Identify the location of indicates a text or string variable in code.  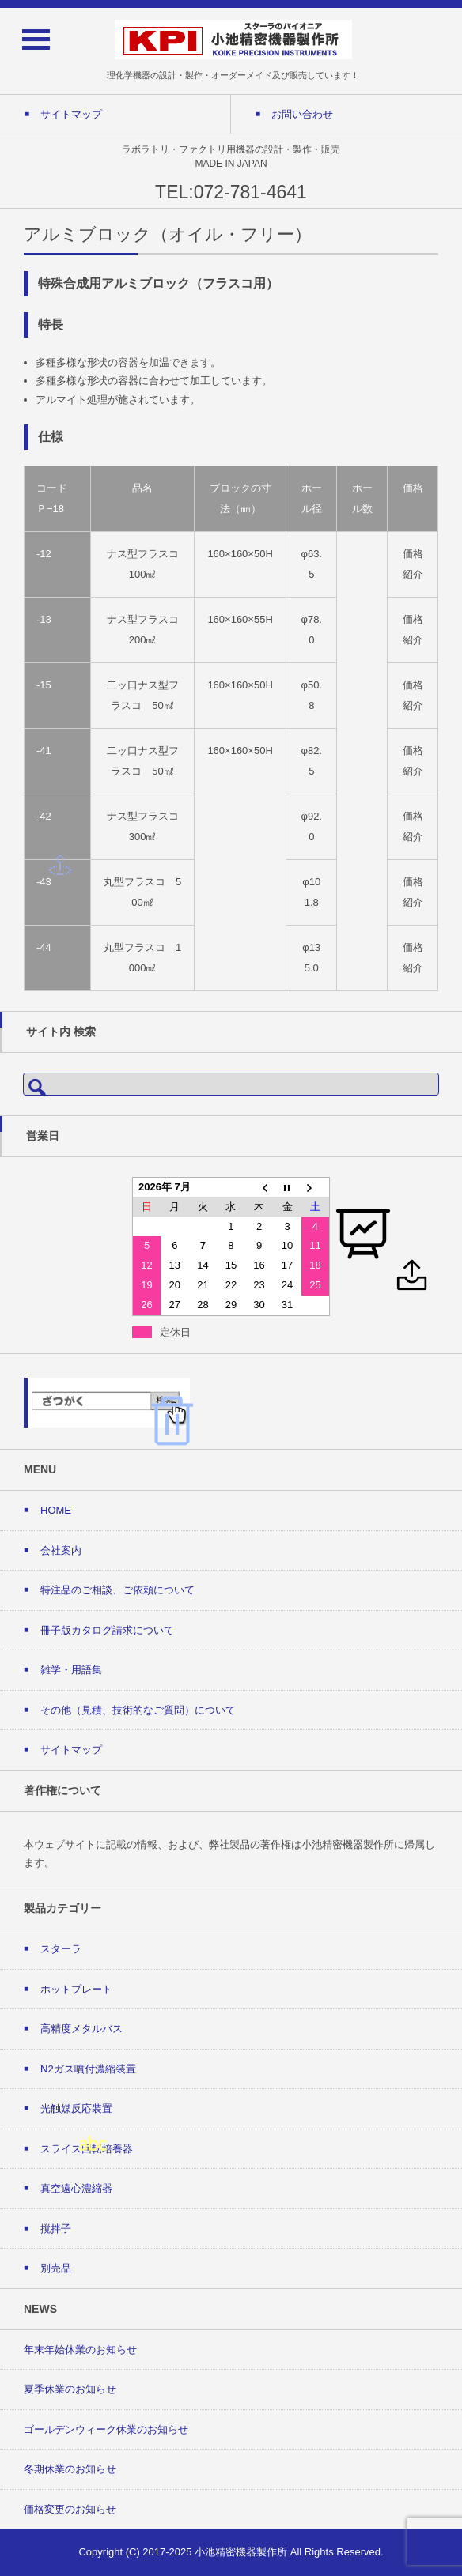
(93, 2144).